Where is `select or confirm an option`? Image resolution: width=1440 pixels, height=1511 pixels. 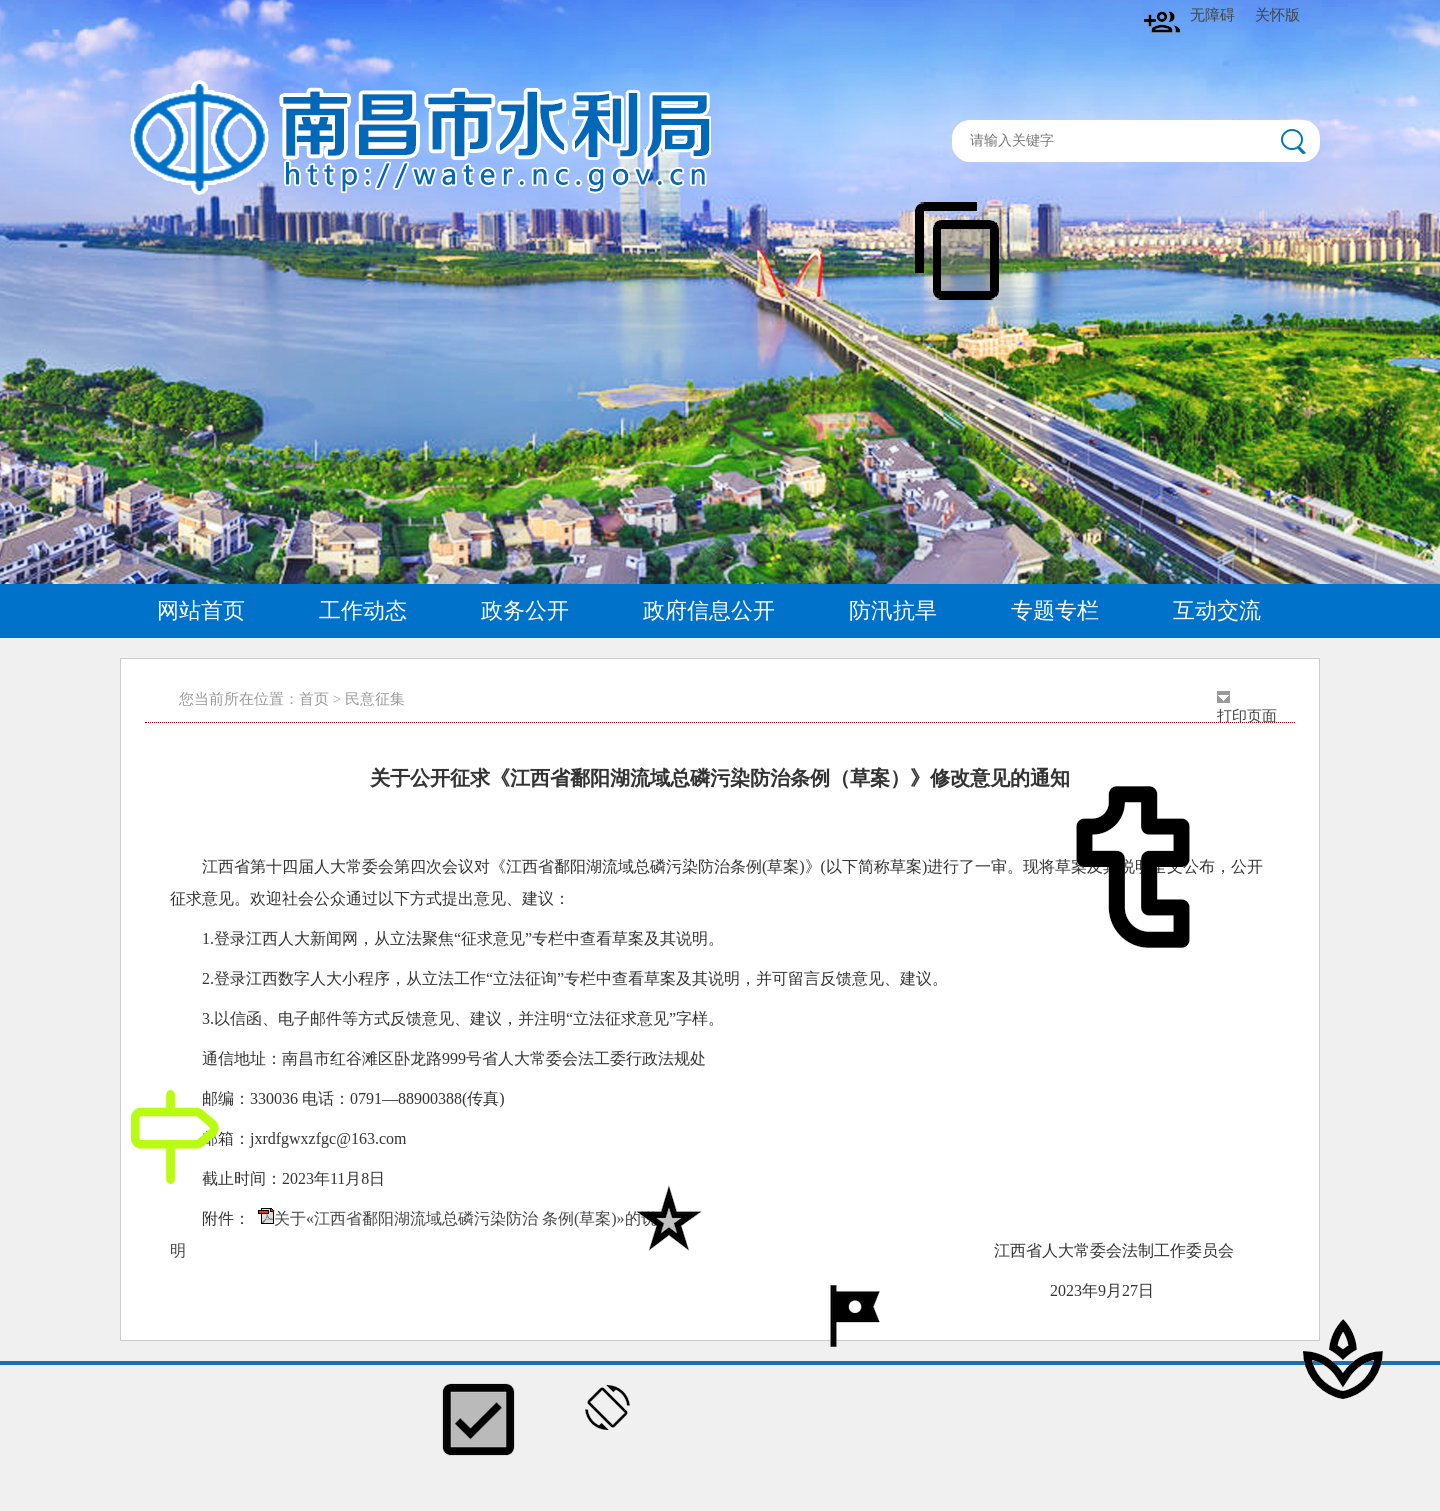 select or confirm an option is located at coordinates (478, 1419).